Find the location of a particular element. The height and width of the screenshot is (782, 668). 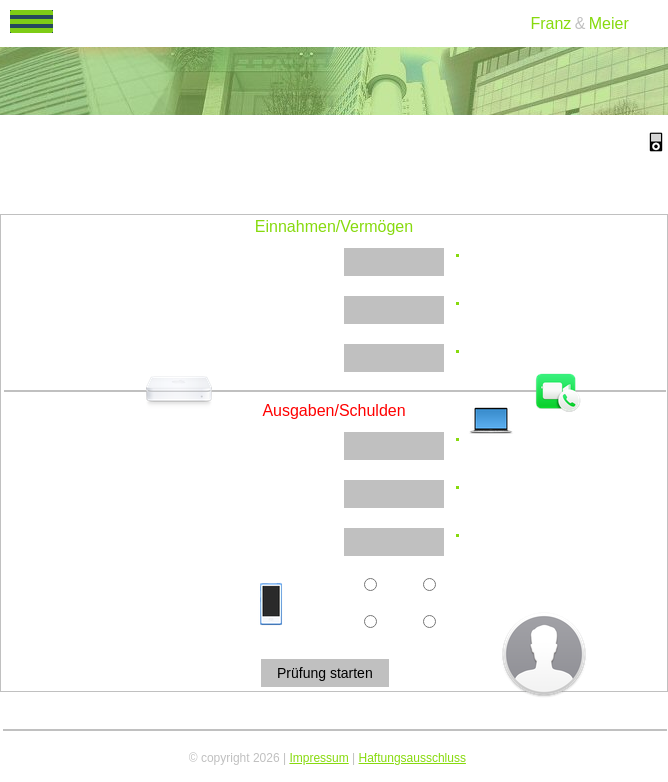

view user accounts is located at coordinates (544, 654).